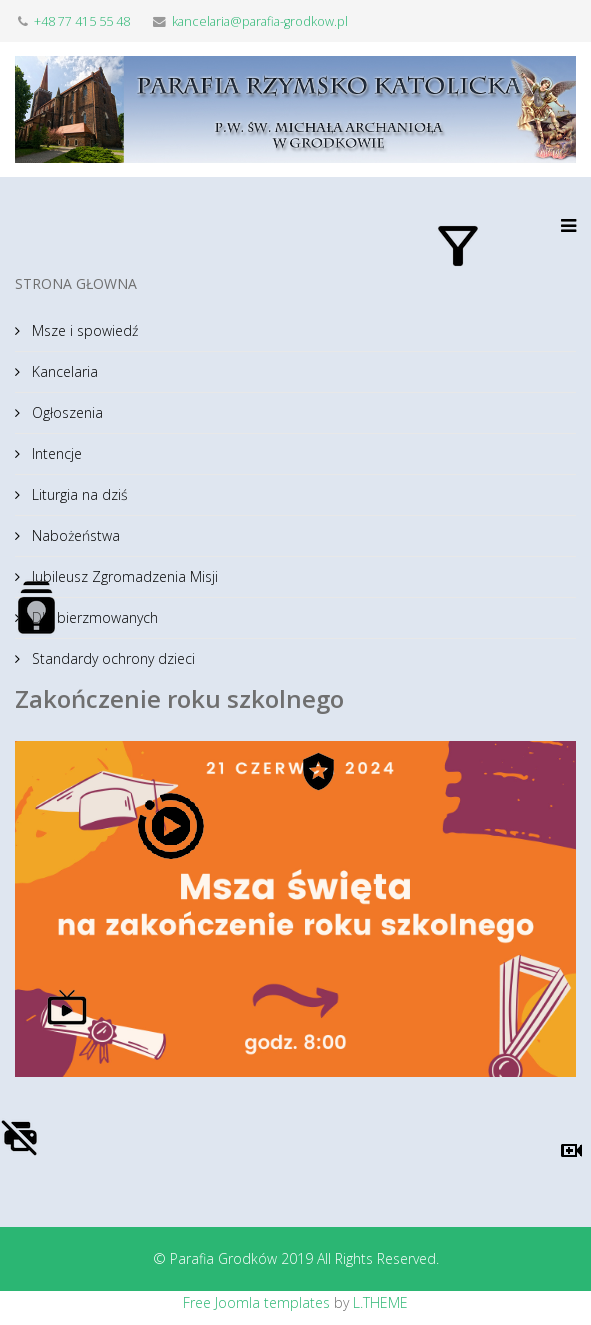 This screenshot has width=591, height=1325. Describe the element at coordinates (318, 771) in the screenshot. I see `contact local police or emergency services` at that location.